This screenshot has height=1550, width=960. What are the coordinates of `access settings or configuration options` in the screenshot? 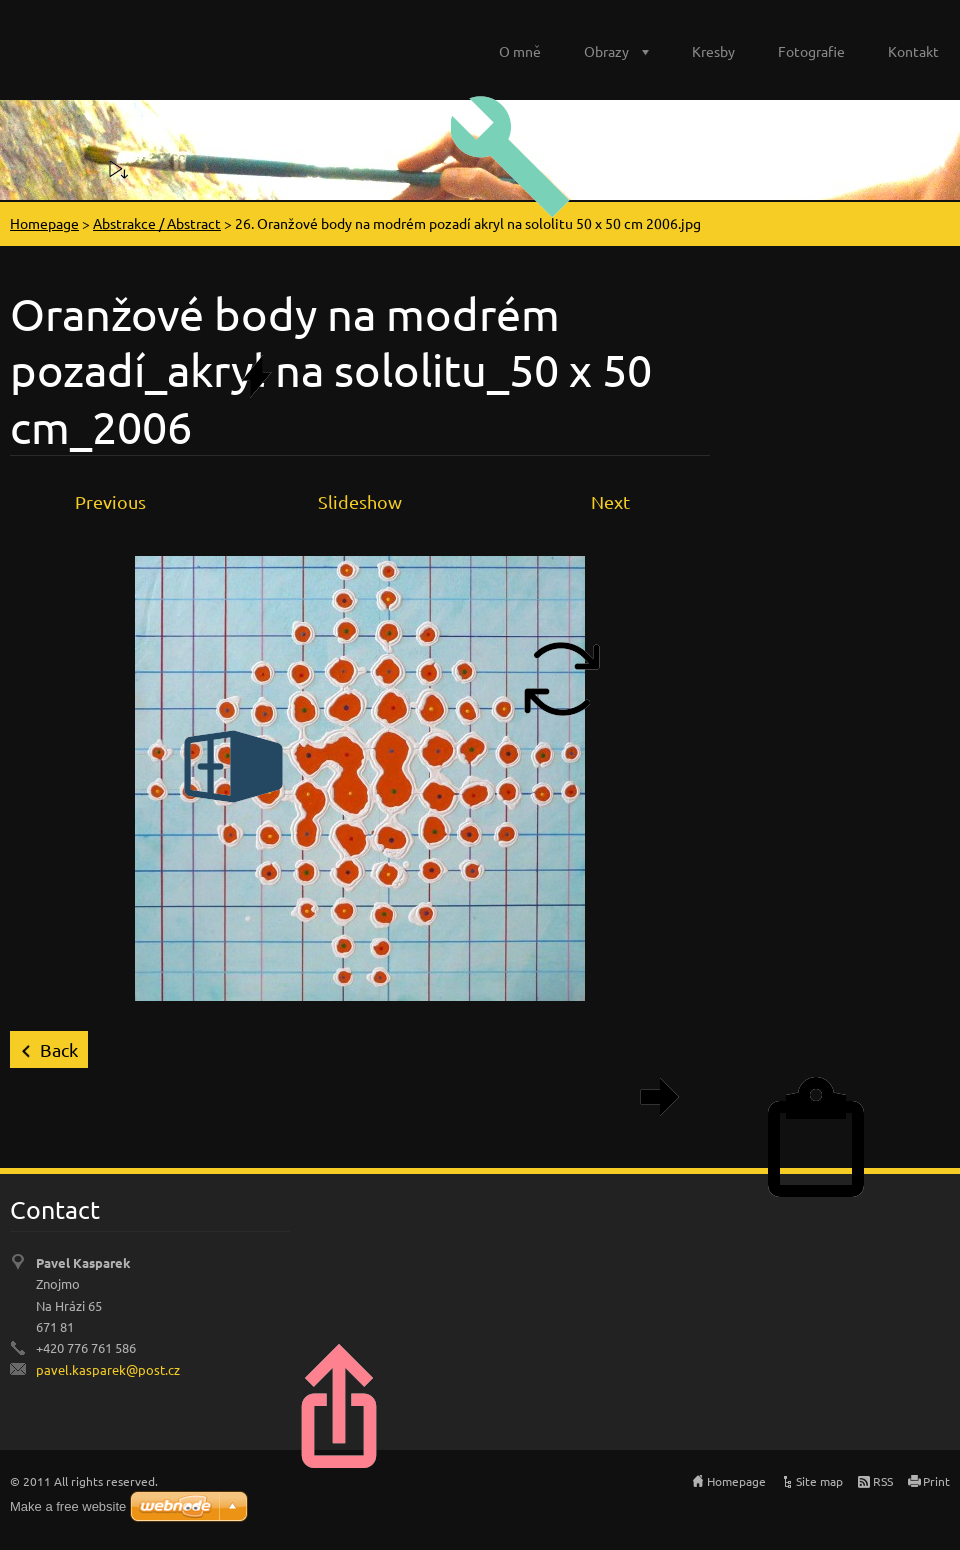 It's located at (512, 157).